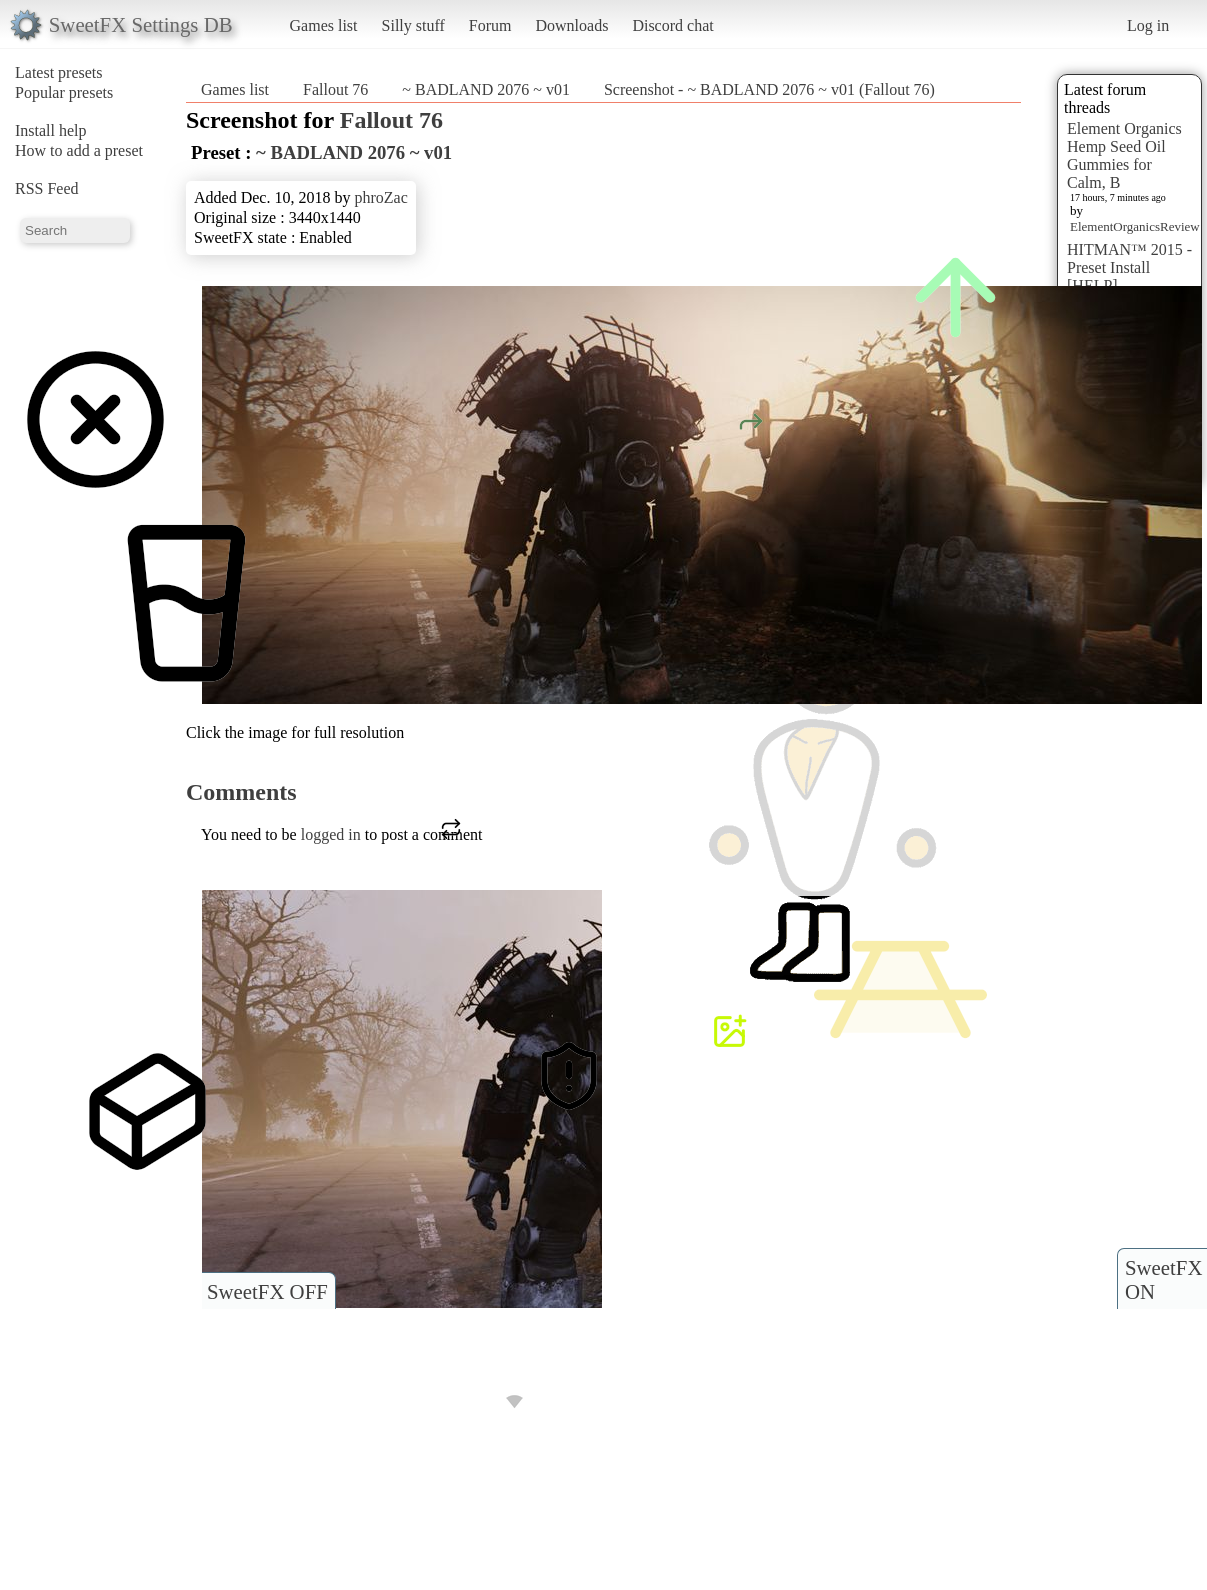  Describe the element at coordinates (147, 1111) in the screenshot. I see `view 3D object or model` at that location.